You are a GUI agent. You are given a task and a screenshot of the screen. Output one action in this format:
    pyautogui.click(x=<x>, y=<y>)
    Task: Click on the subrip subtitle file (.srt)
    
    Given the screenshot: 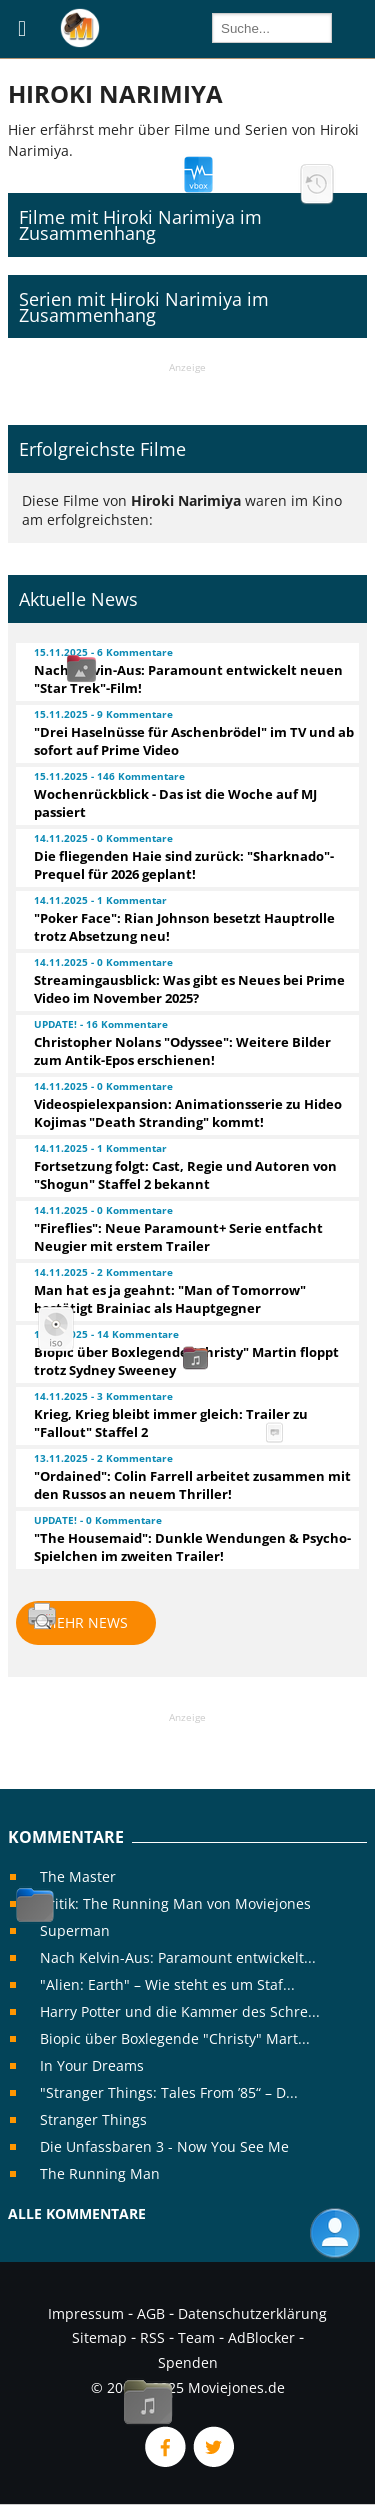 What is the action you would take?
    pyautogui.click(x=274, y=1432)
    